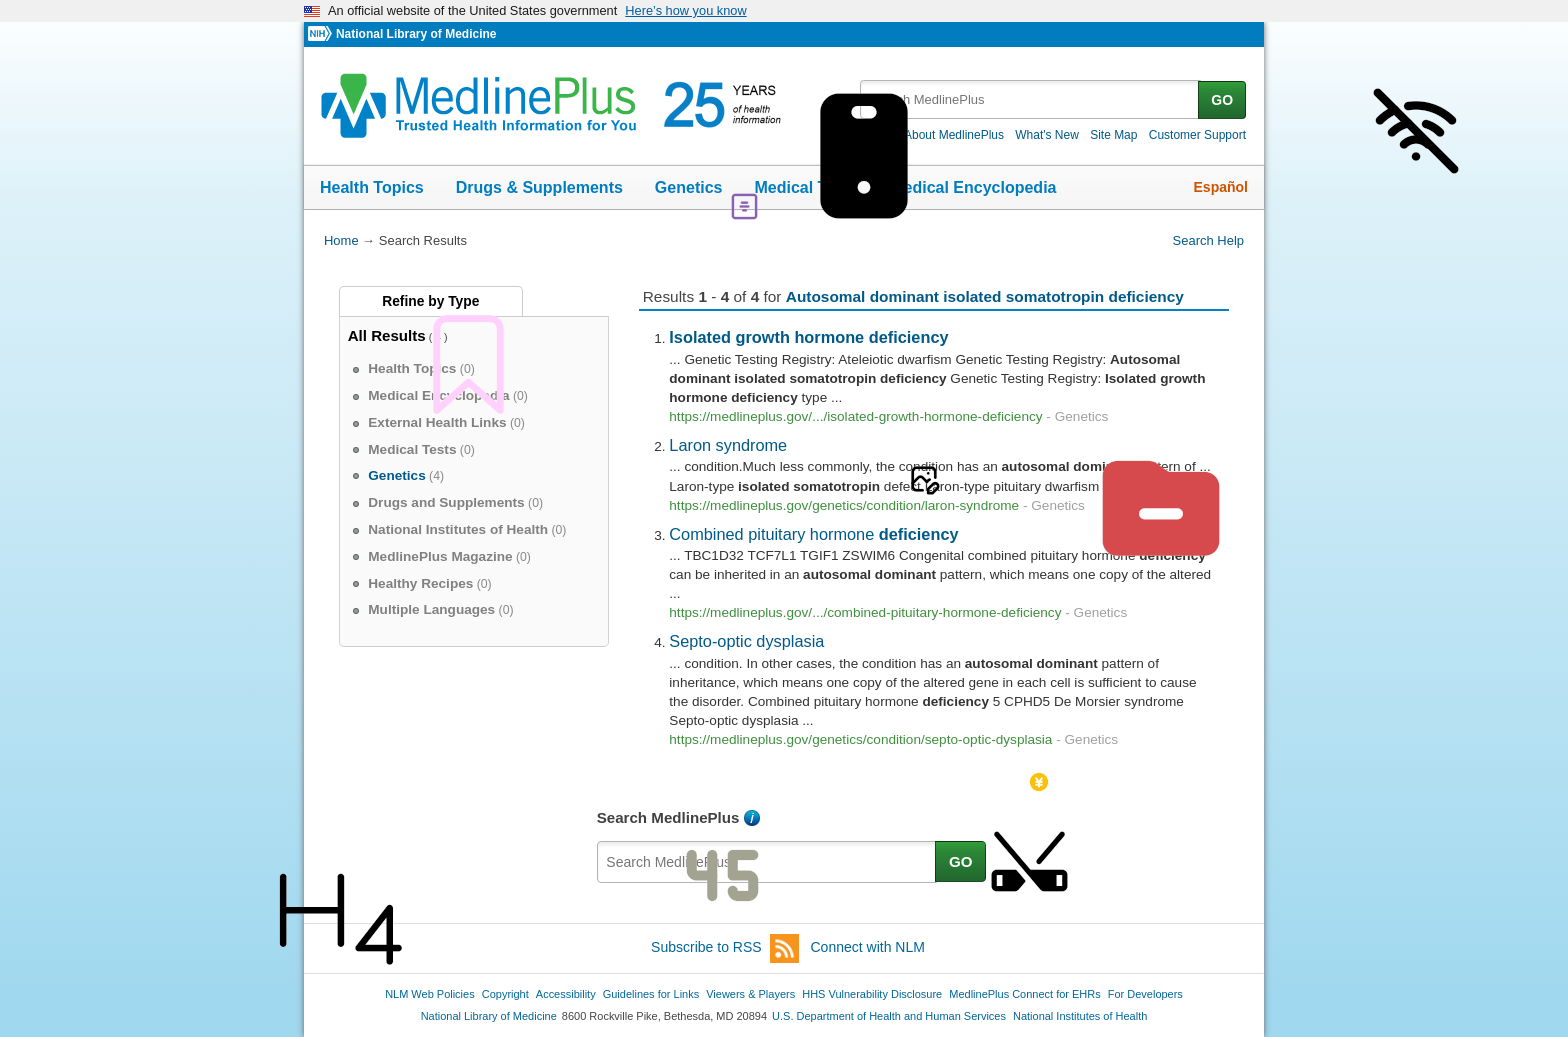  Describe the element at coordinates (1039, 782) in the screenshot. I see `view balance in japanese yen` at that location.